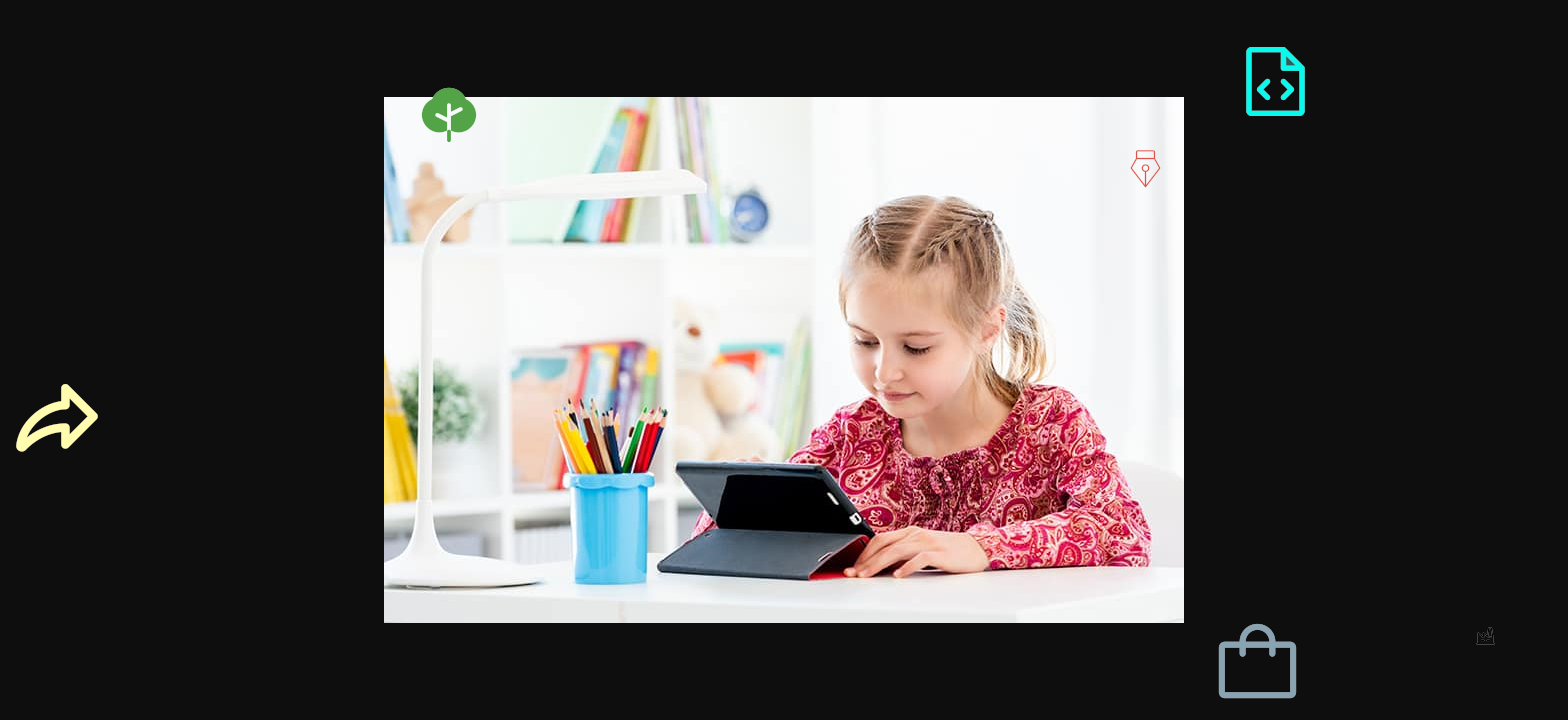  I want to click on view parks or nature areas on a map, so click(449, 115).